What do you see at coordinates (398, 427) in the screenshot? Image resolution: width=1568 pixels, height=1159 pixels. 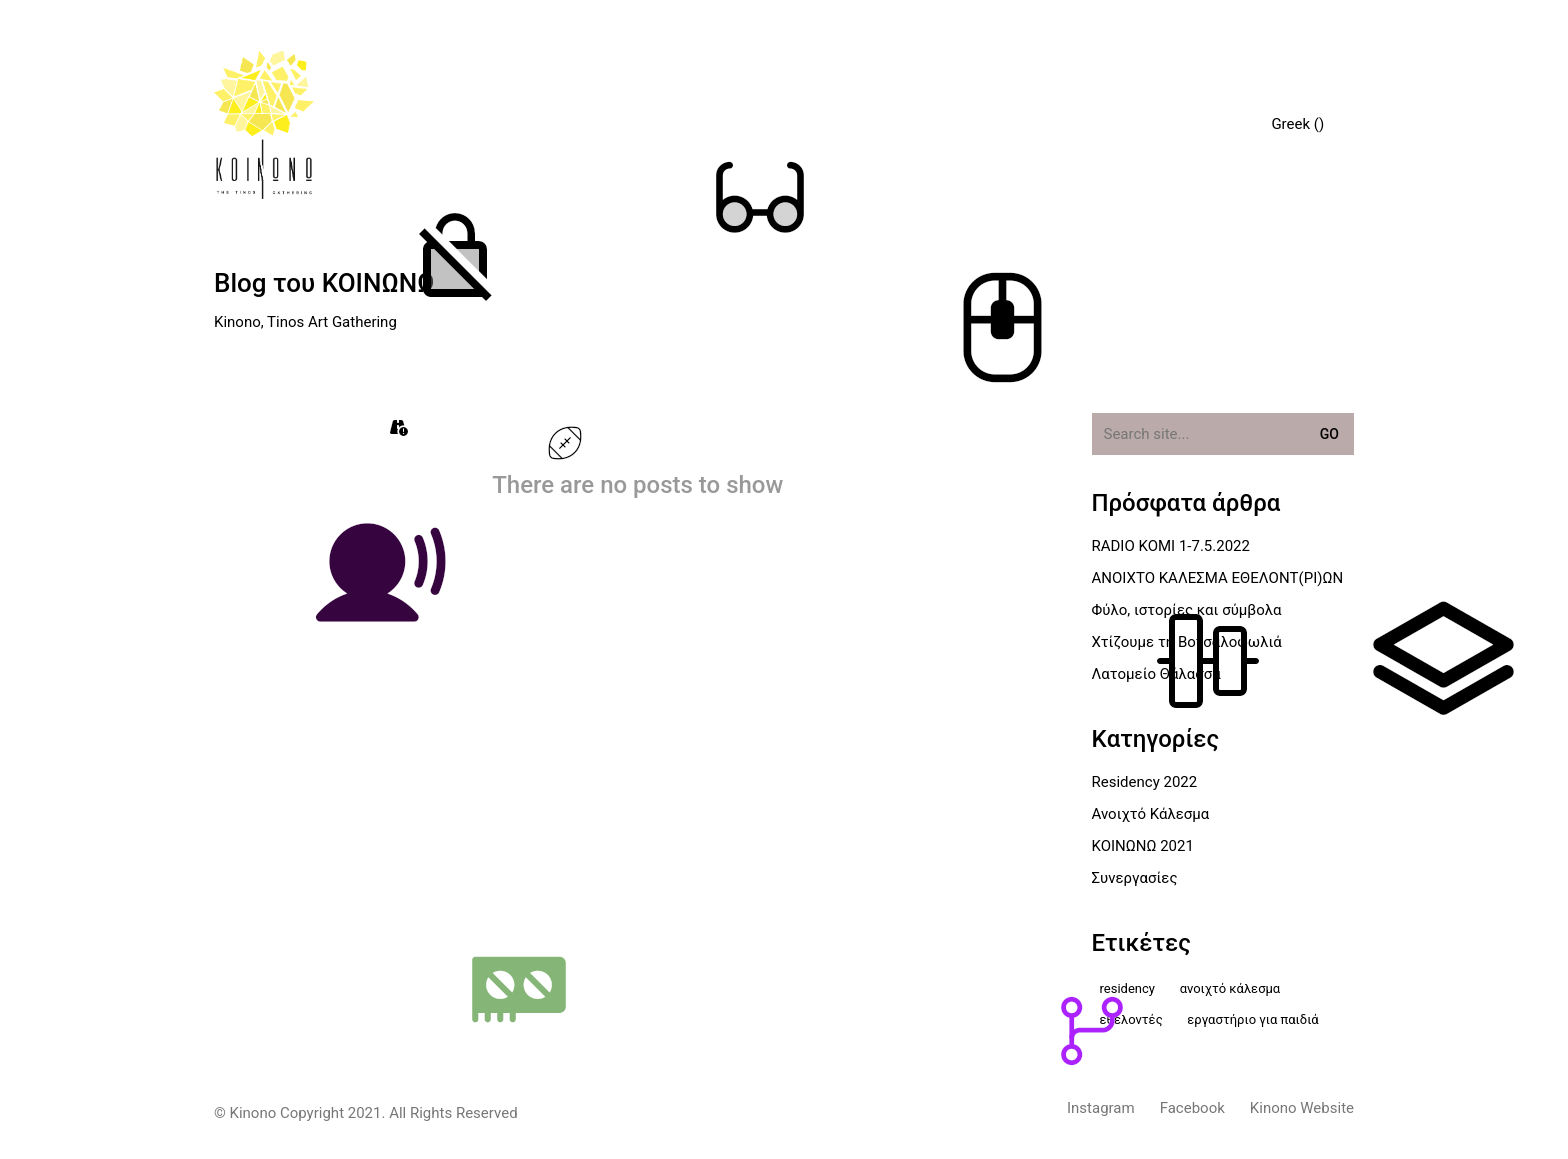 I see `road hazard or traffic warning ahead` at bounding box center [398, 427].